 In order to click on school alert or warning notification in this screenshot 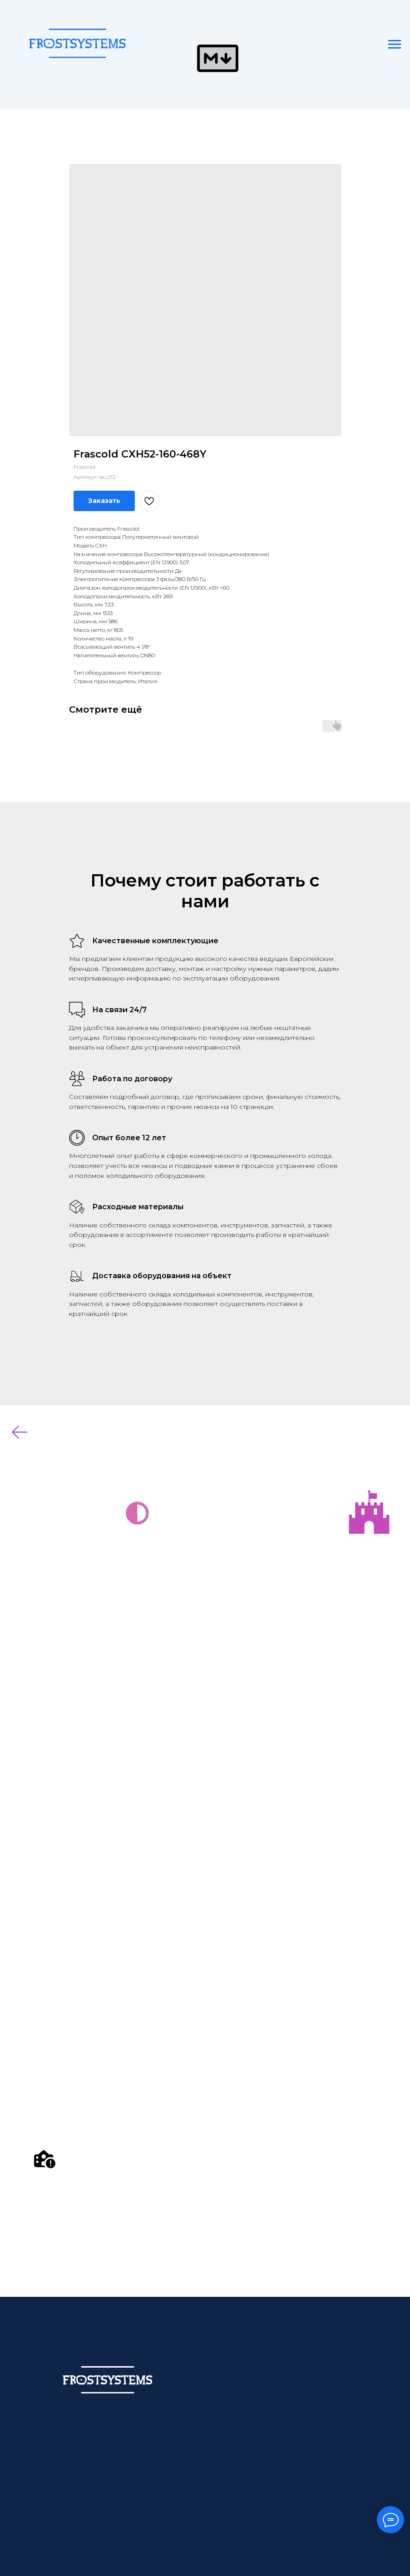, I will do `click(44, 2158)`.